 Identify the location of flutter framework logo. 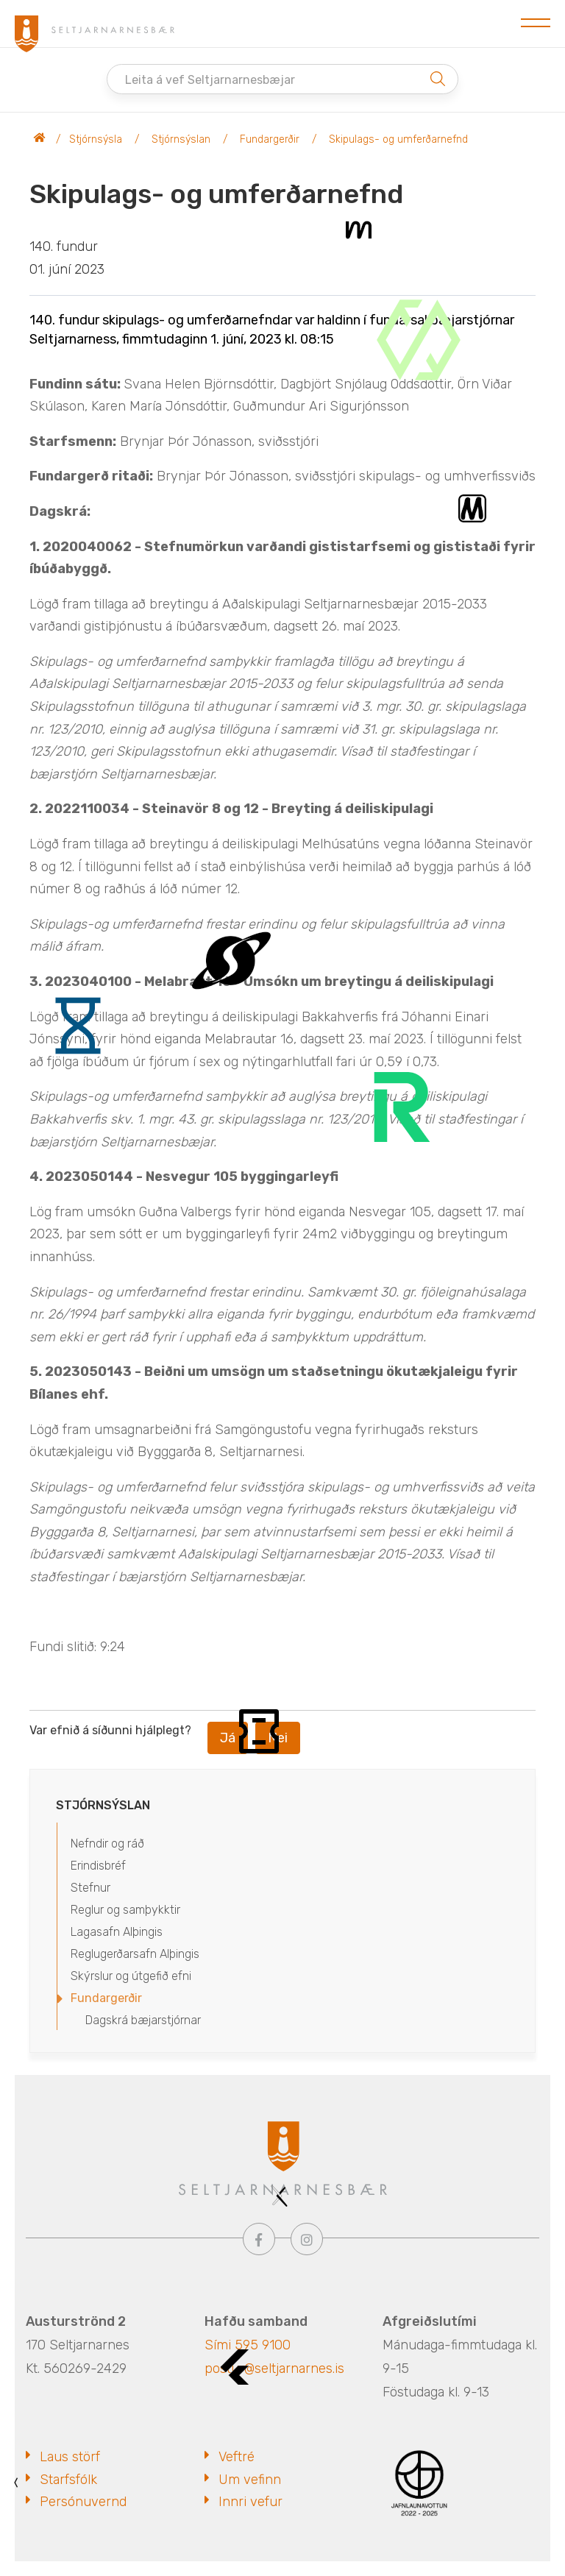
(235, 2367).